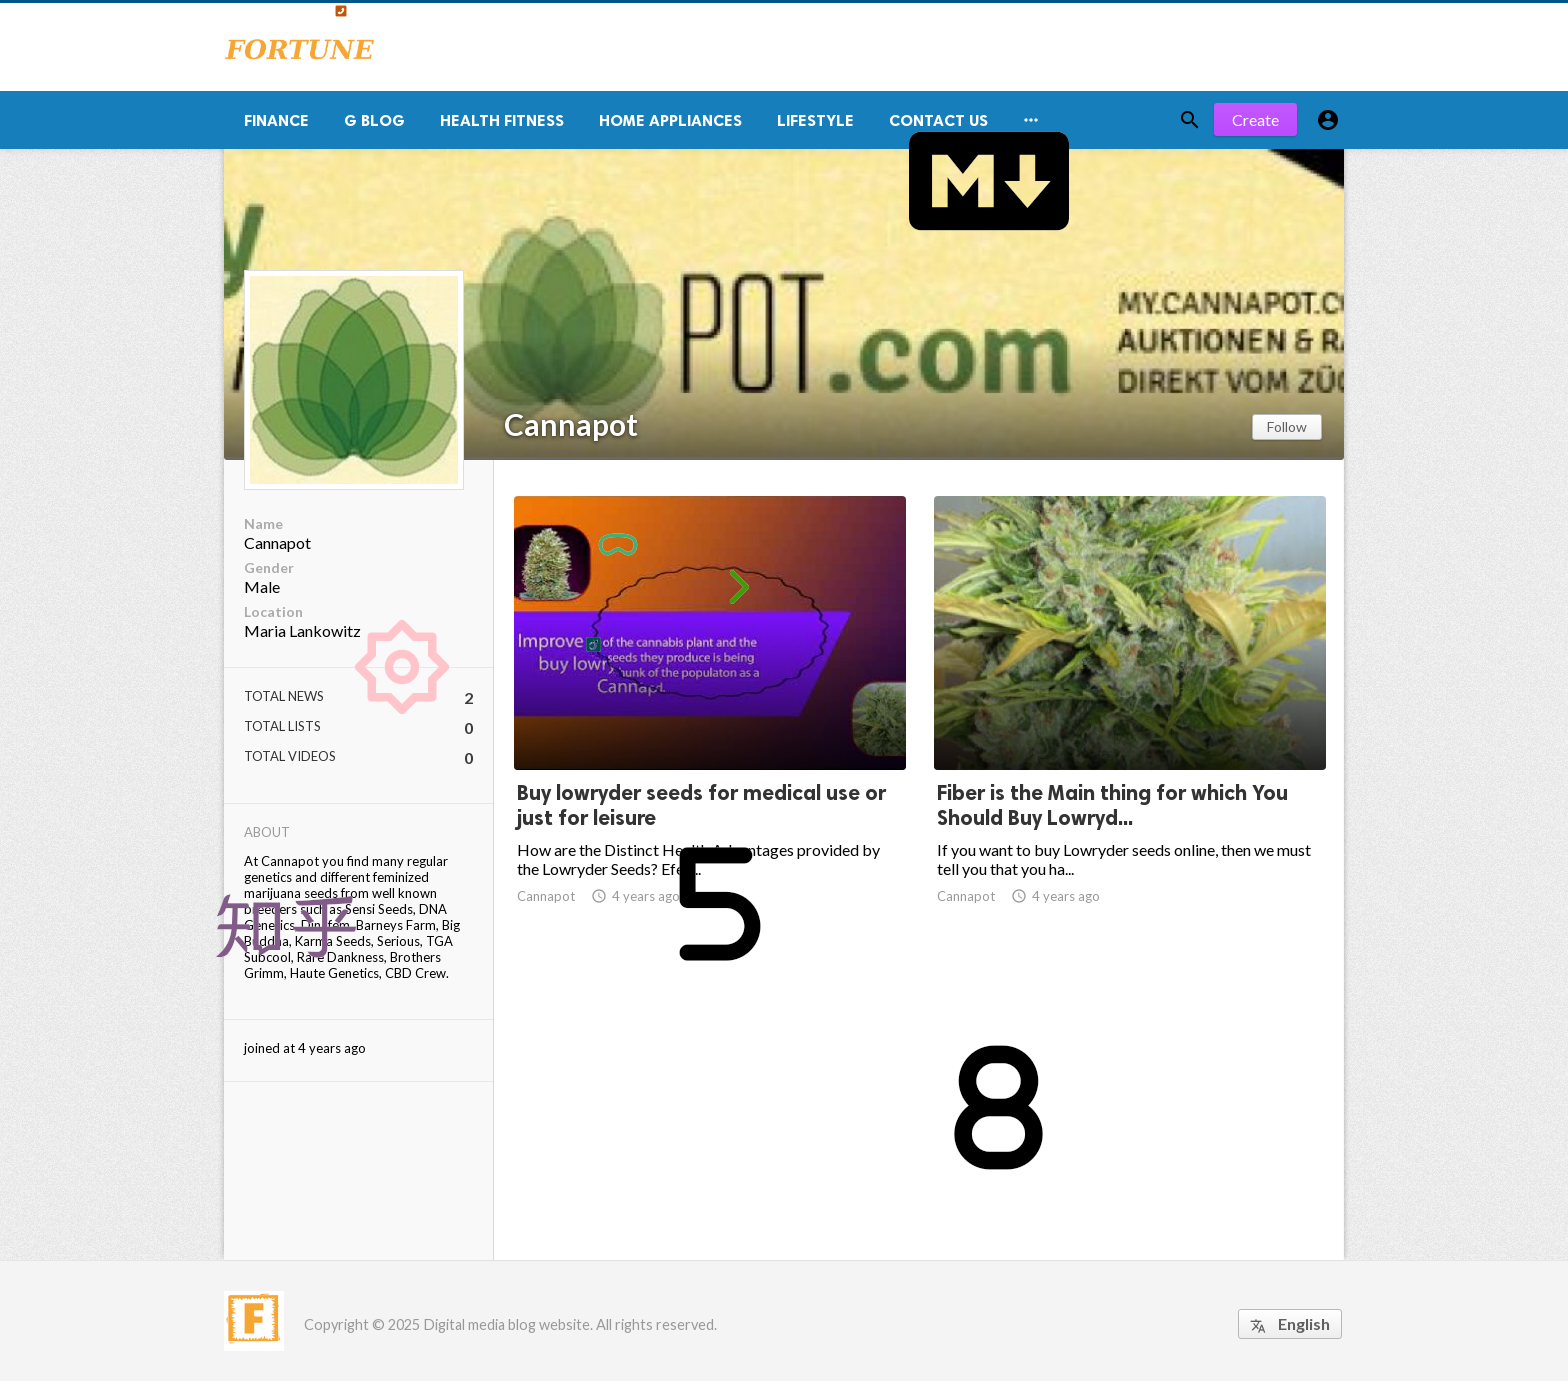 The image size is (1568, 1381). Describe the element at coordinates (618, 544) in the screenshot. I see `access virtual reality or immersive mode` at that location.